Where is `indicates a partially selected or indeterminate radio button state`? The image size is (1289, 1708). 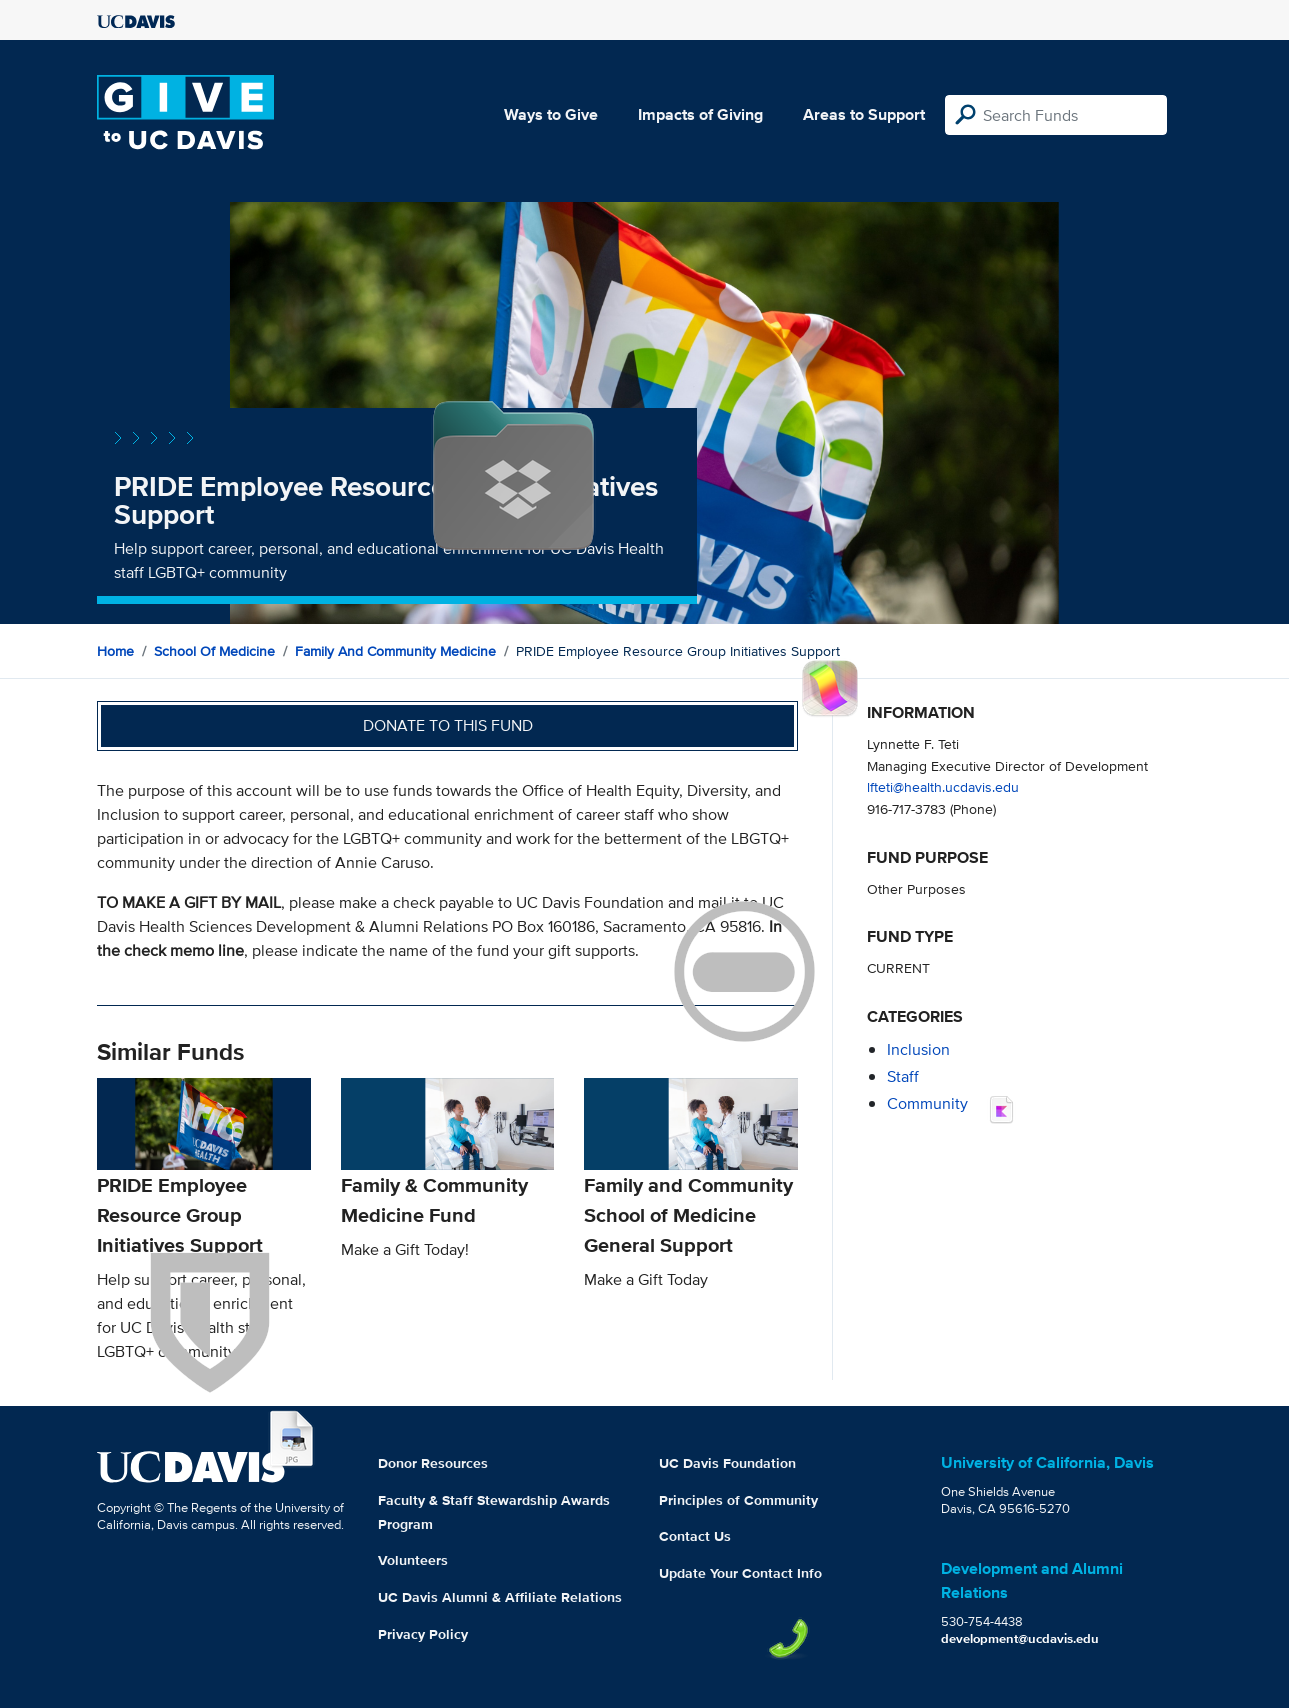 indicates a partially selected or indeterminate radio button state is located at coordinates (744, 971).